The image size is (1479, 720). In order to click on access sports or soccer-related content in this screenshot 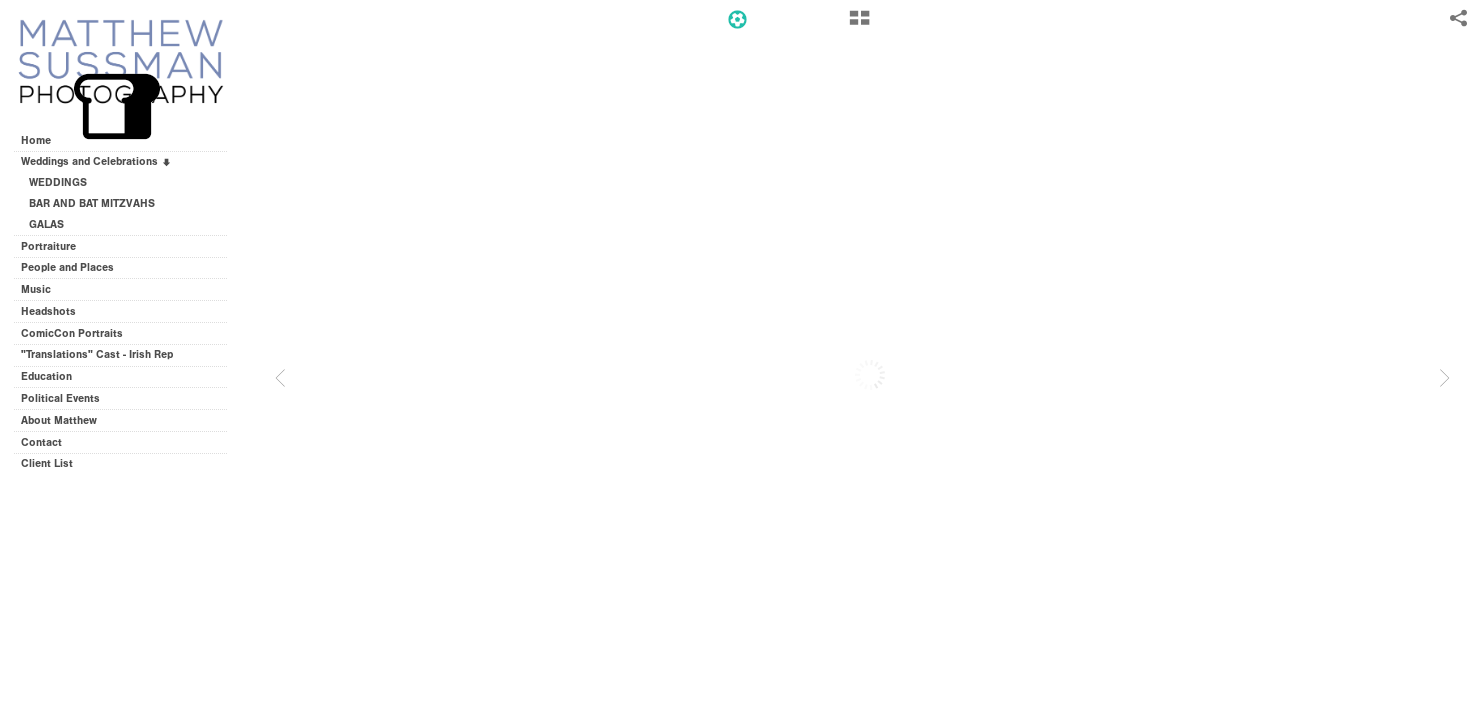, I will do `click(737, 19)`.